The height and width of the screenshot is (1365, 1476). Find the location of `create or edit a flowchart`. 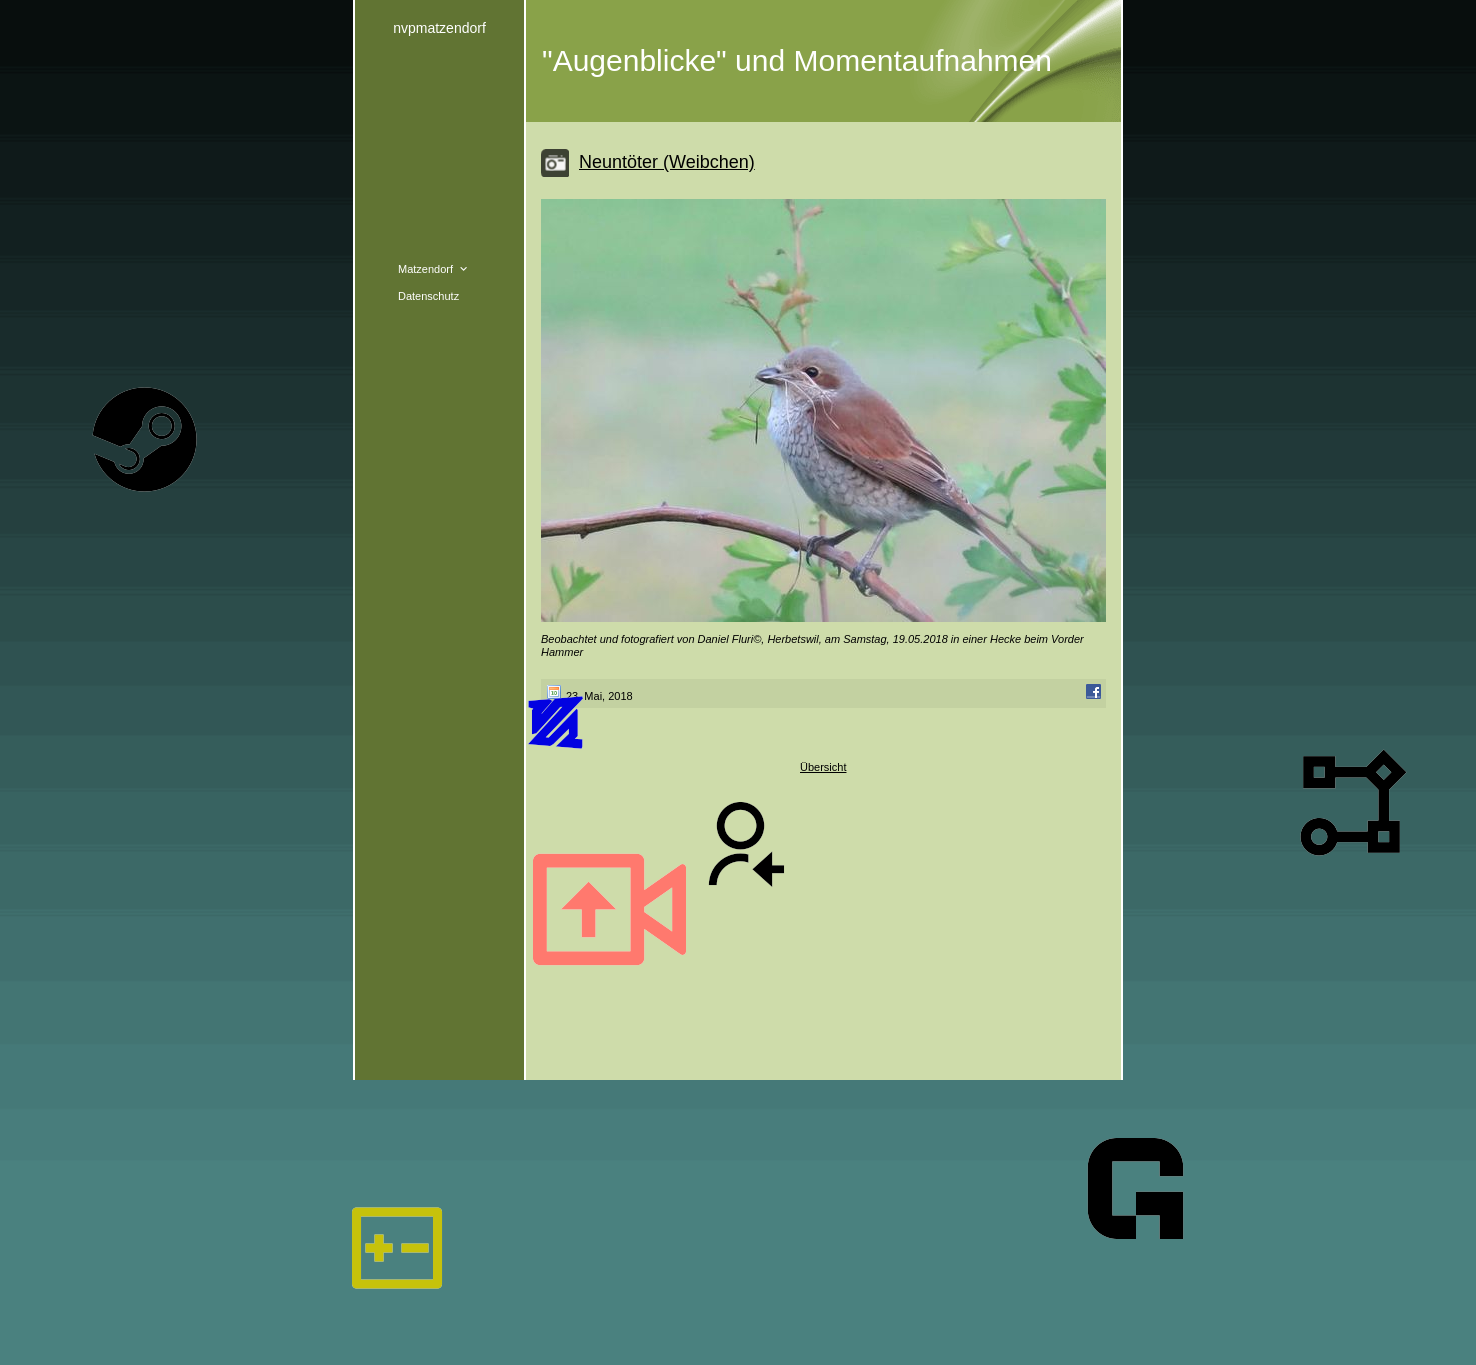

create or edit a flowchart is located at coordinates (1351, 804).